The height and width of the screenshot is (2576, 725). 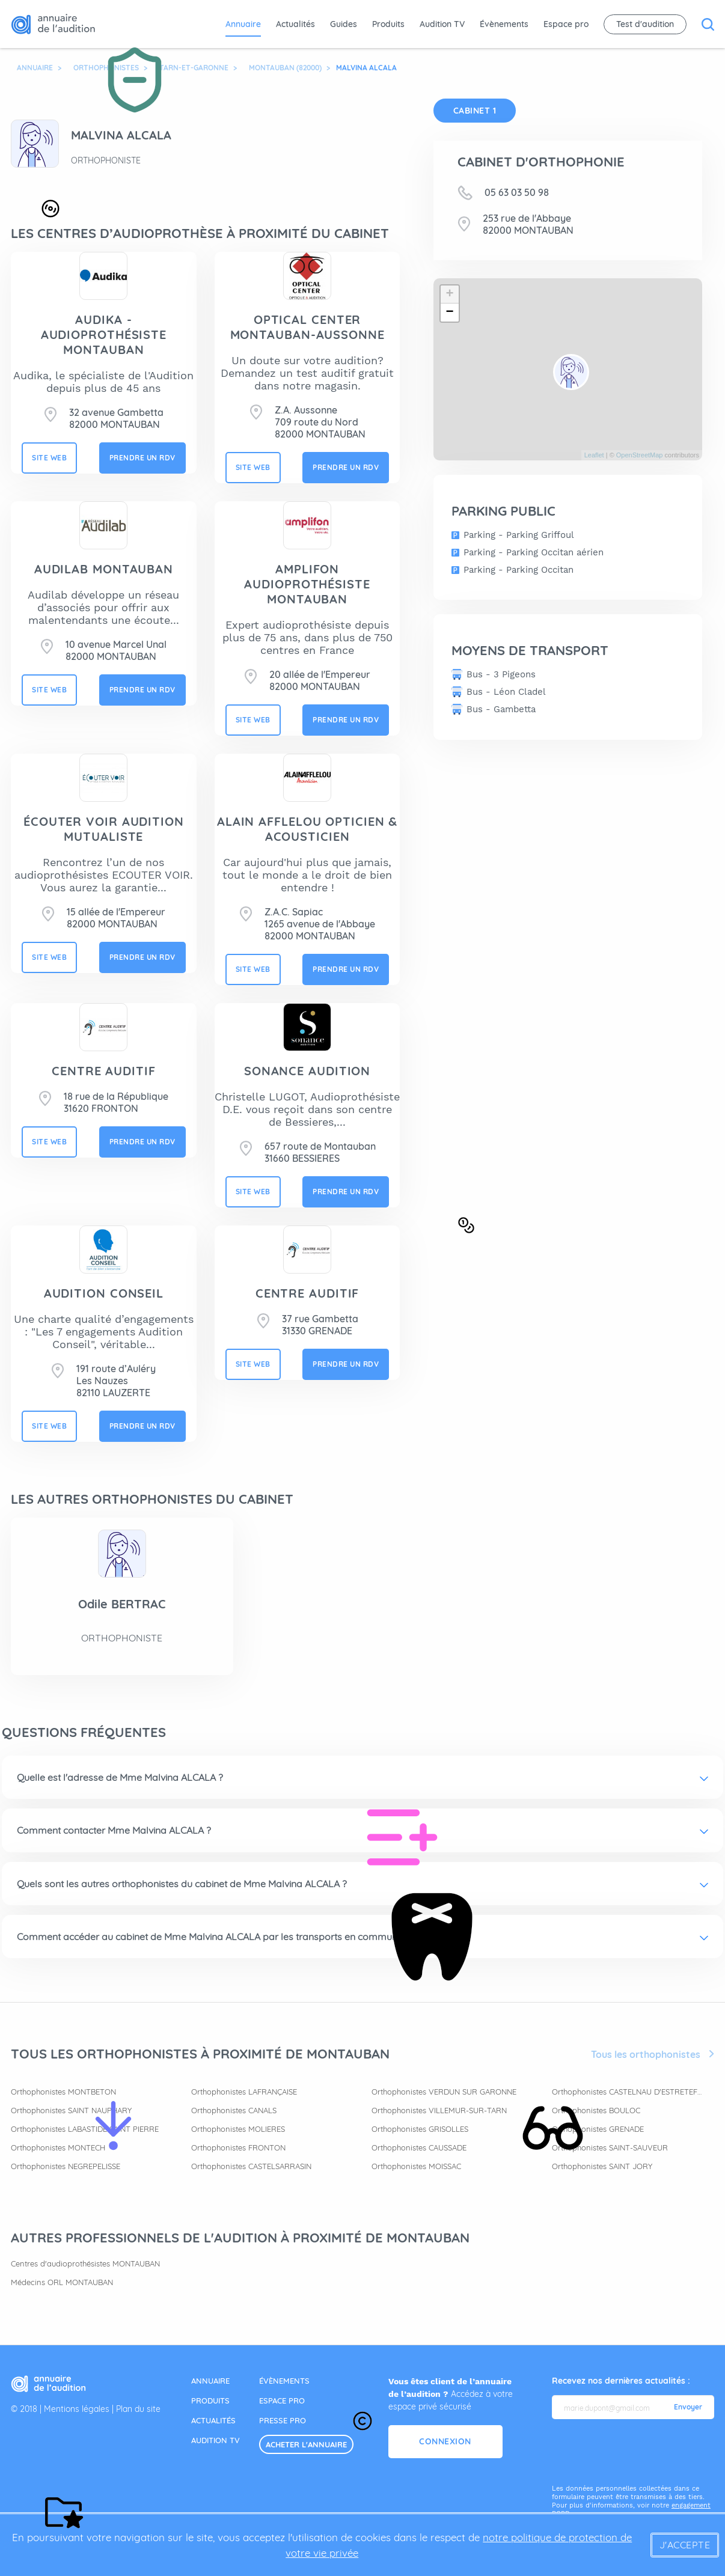 I want to click on access dental health information, so click(x=432, y=1937).